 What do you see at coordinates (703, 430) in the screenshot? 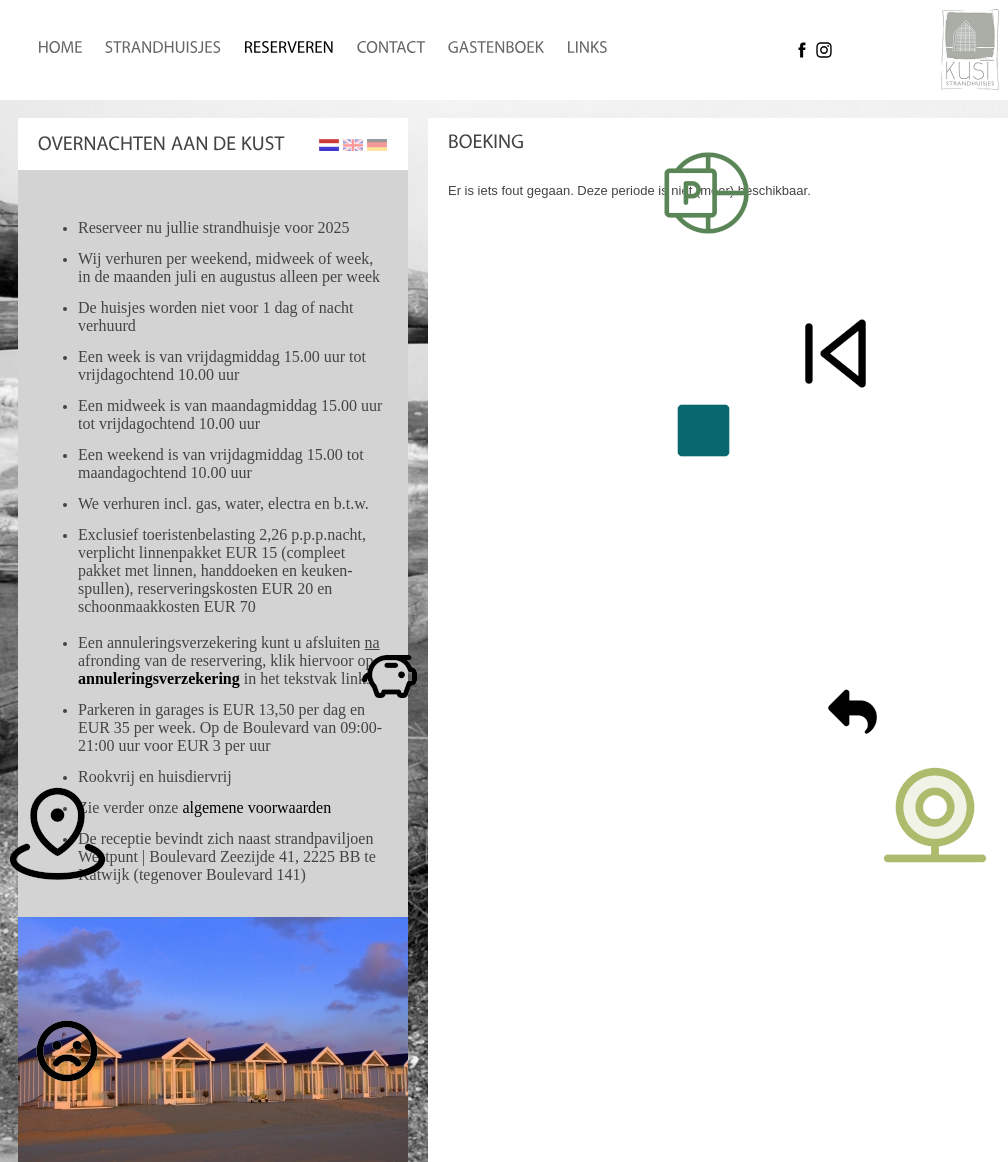
I see `stop media playback` at bounding box center [703, 430].